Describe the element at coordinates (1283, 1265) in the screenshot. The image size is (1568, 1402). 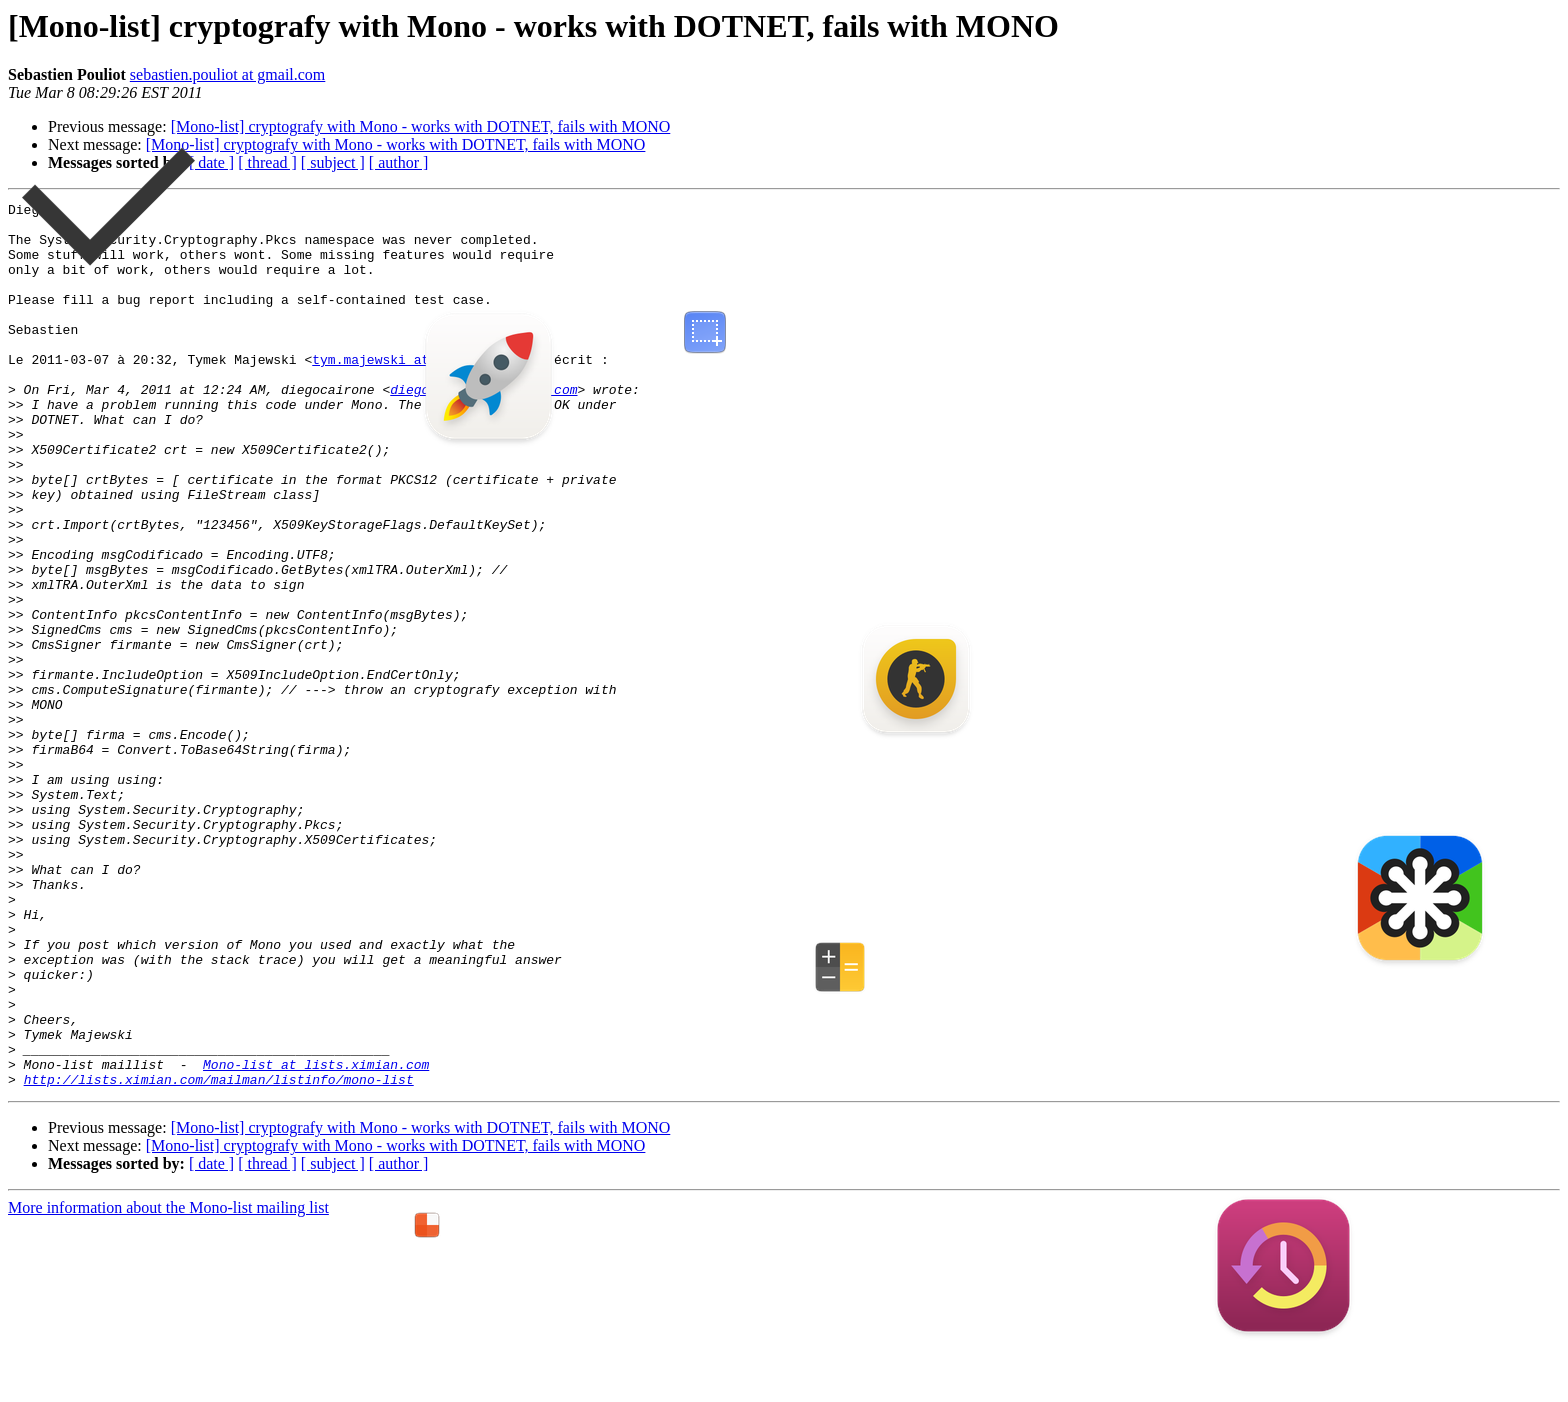
I see `open pika backup to manage system backups` at that location.